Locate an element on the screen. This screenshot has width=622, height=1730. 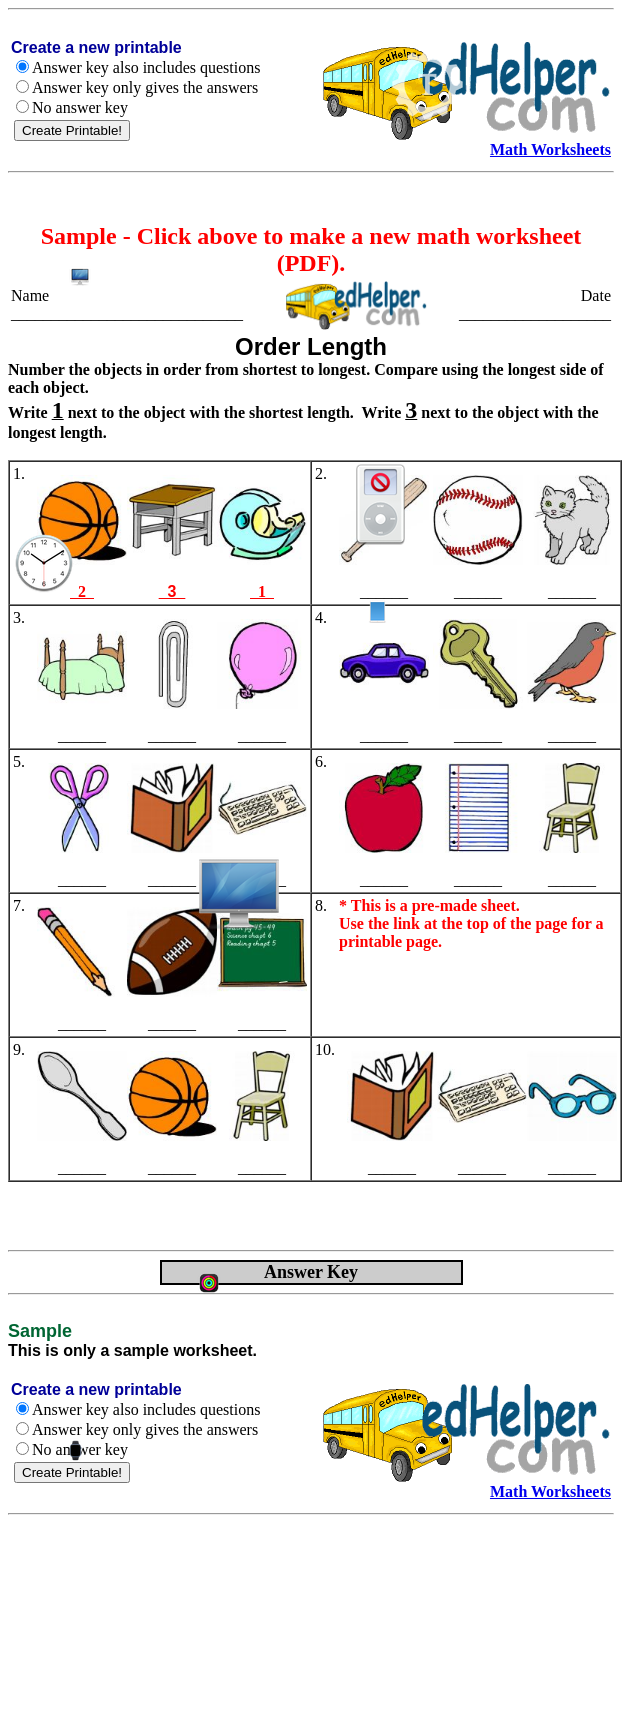
access date and time settings is located at coordinates (44, 563).